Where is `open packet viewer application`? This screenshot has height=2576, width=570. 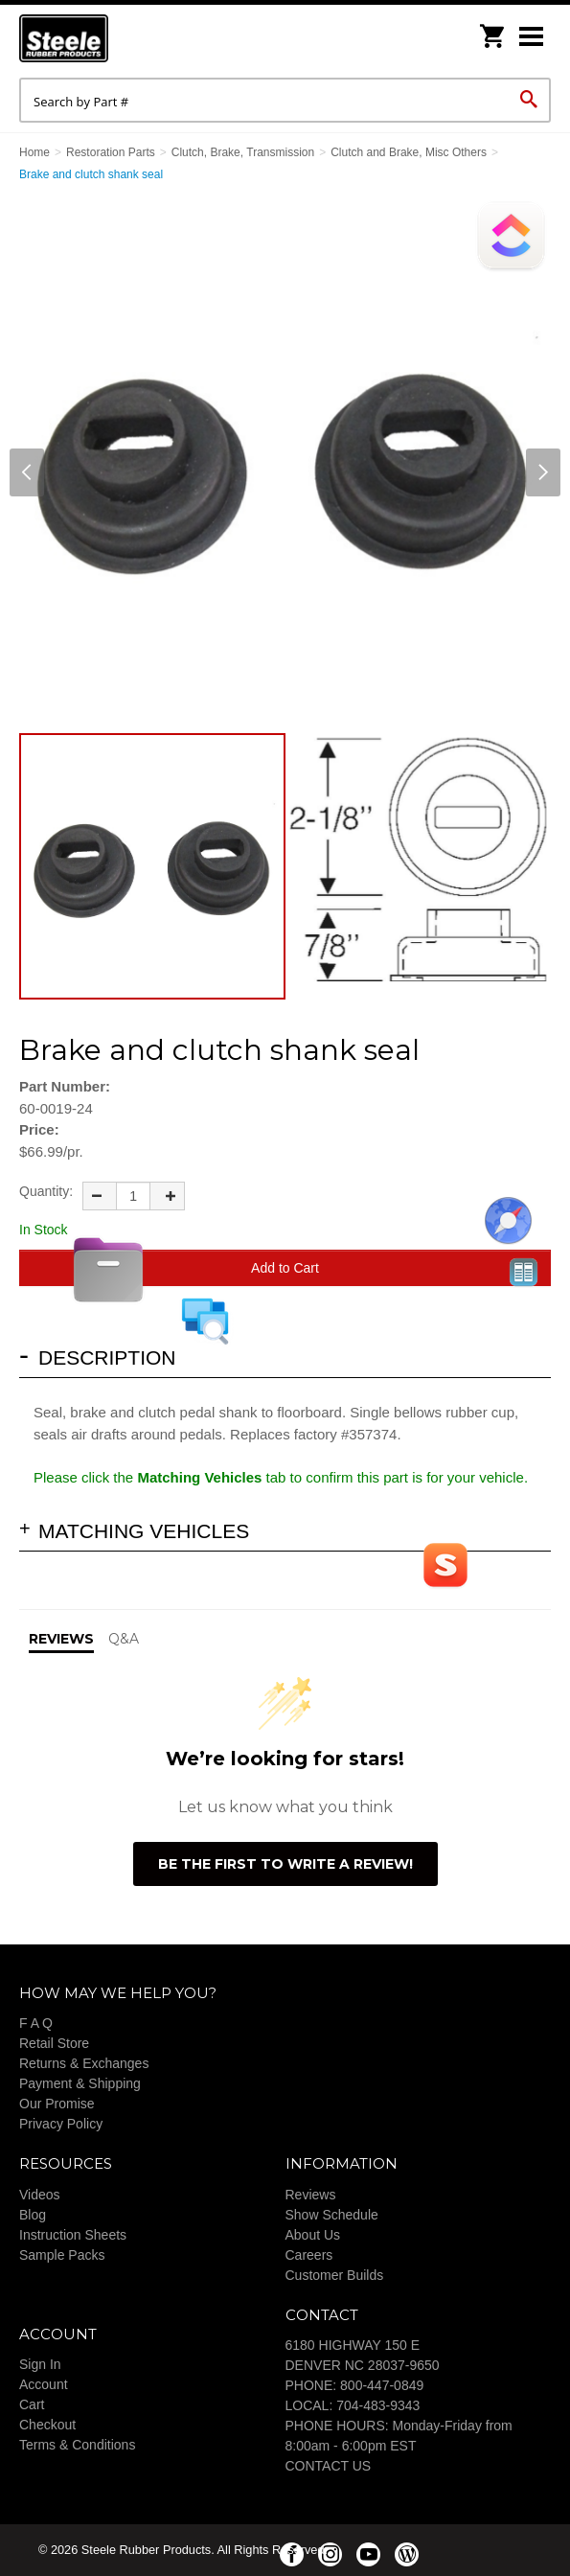
open packet viewer application is located at coordinates (206, 1322).